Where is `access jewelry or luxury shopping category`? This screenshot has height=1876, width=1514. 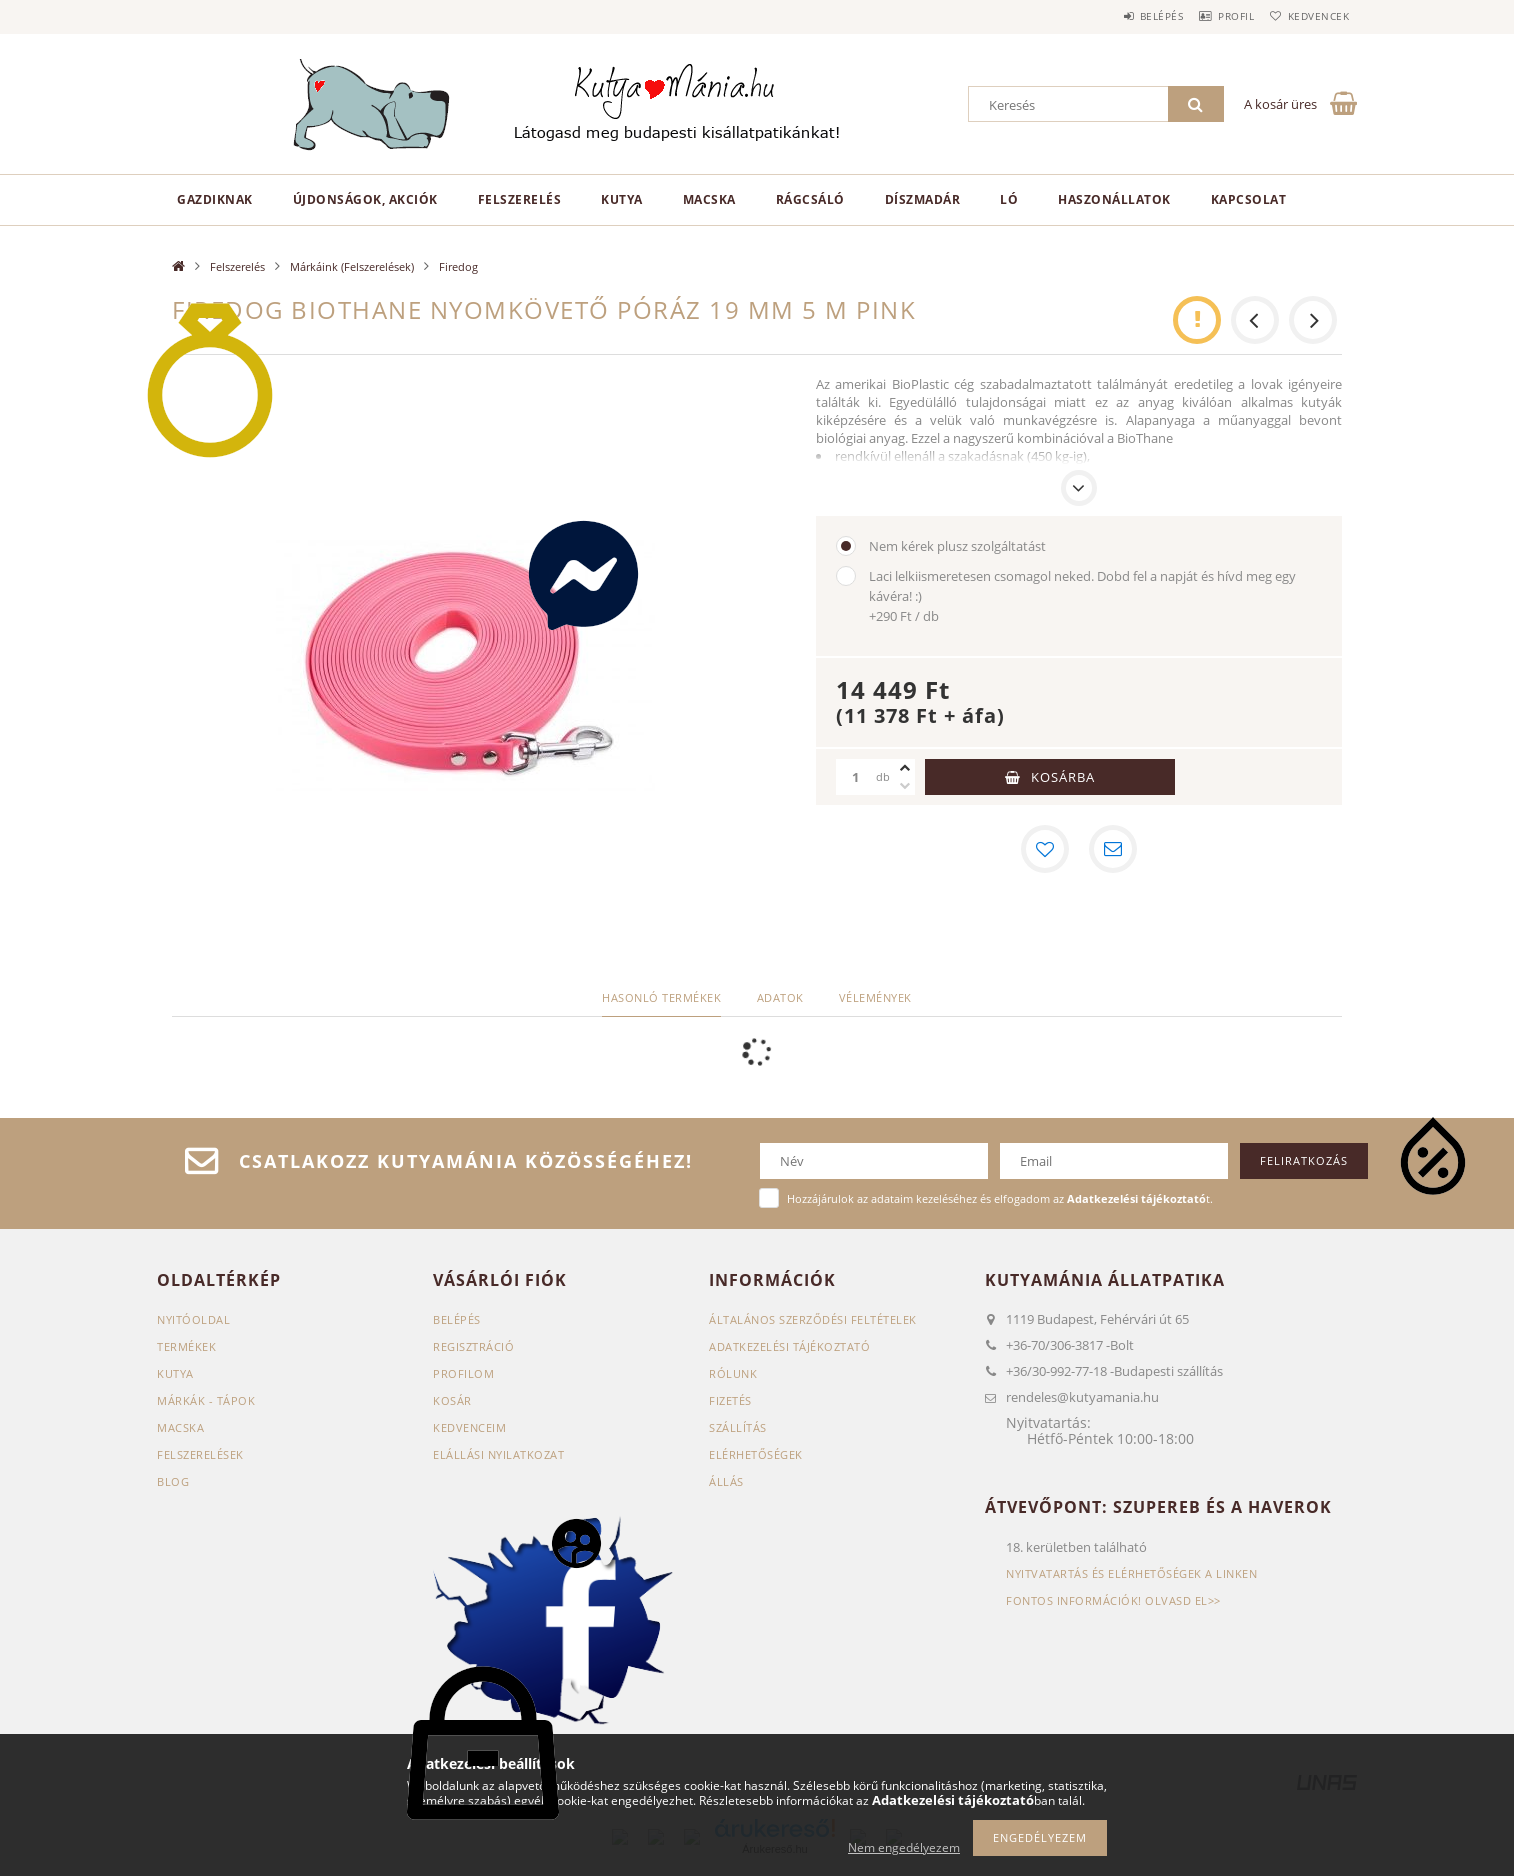
access jewelry or luxury shopping category is located at coordinates (210, 384).